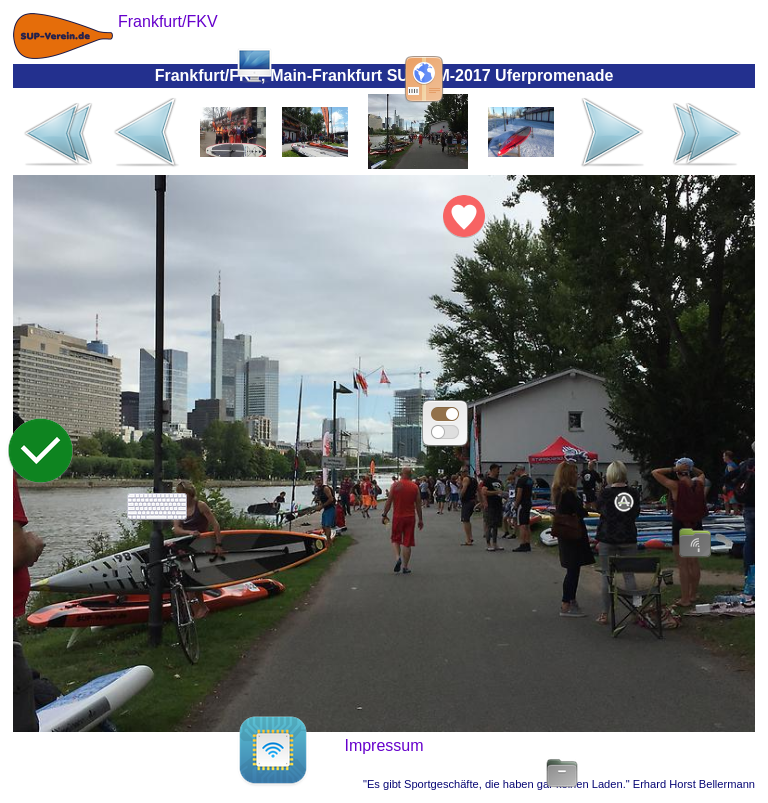 The image size is (768, 803). What do you see at coordinates (445, 423) in the screenshot?
I see `open desktop preferences or settings` at bounding box center [445, 423].